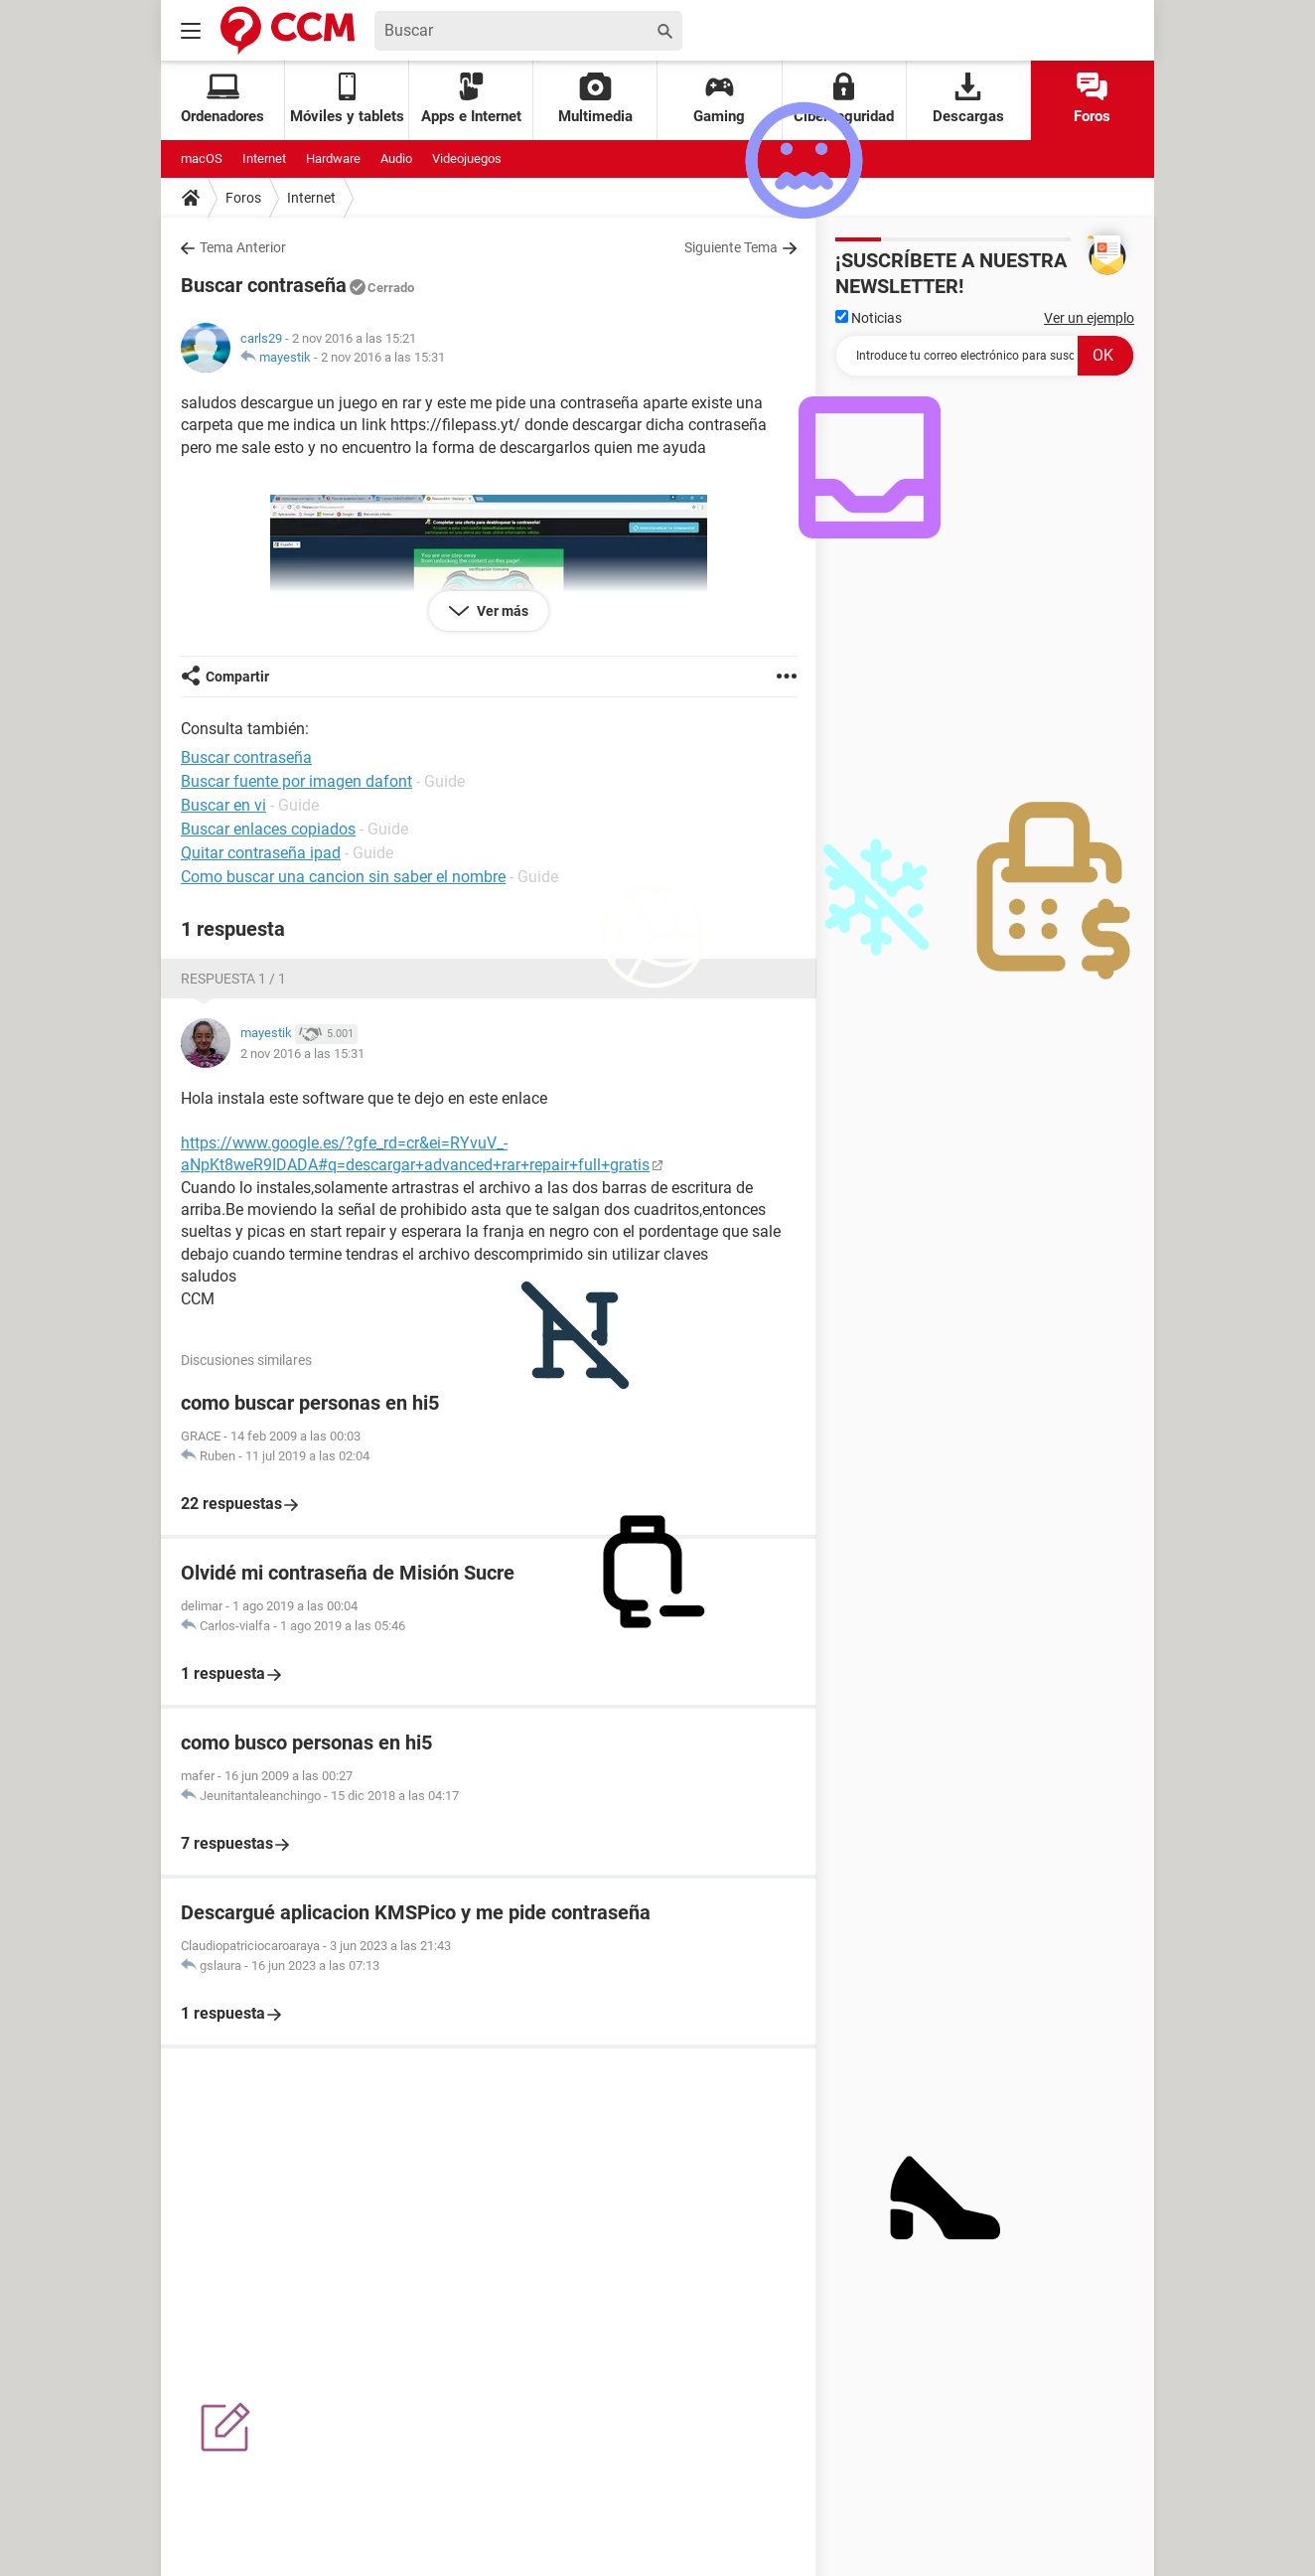  What do you see at coordinates (804, 160) in the screenshot?
I see `report feeling unwell or sick` at bounding box center [804, 160].